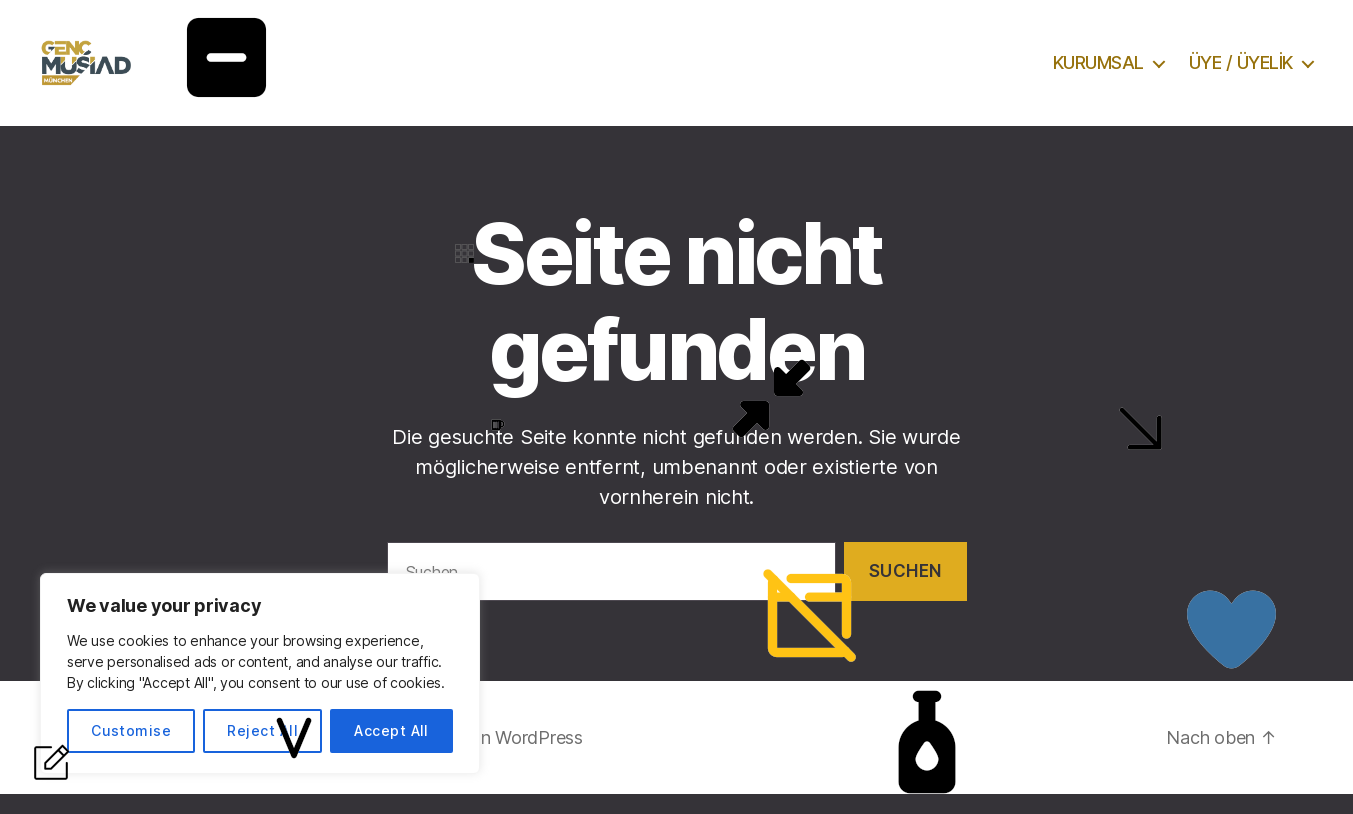 The height and width of the screenshot is (814, 1353). I want to click on collapse or minimize a section, so click(226, 57).